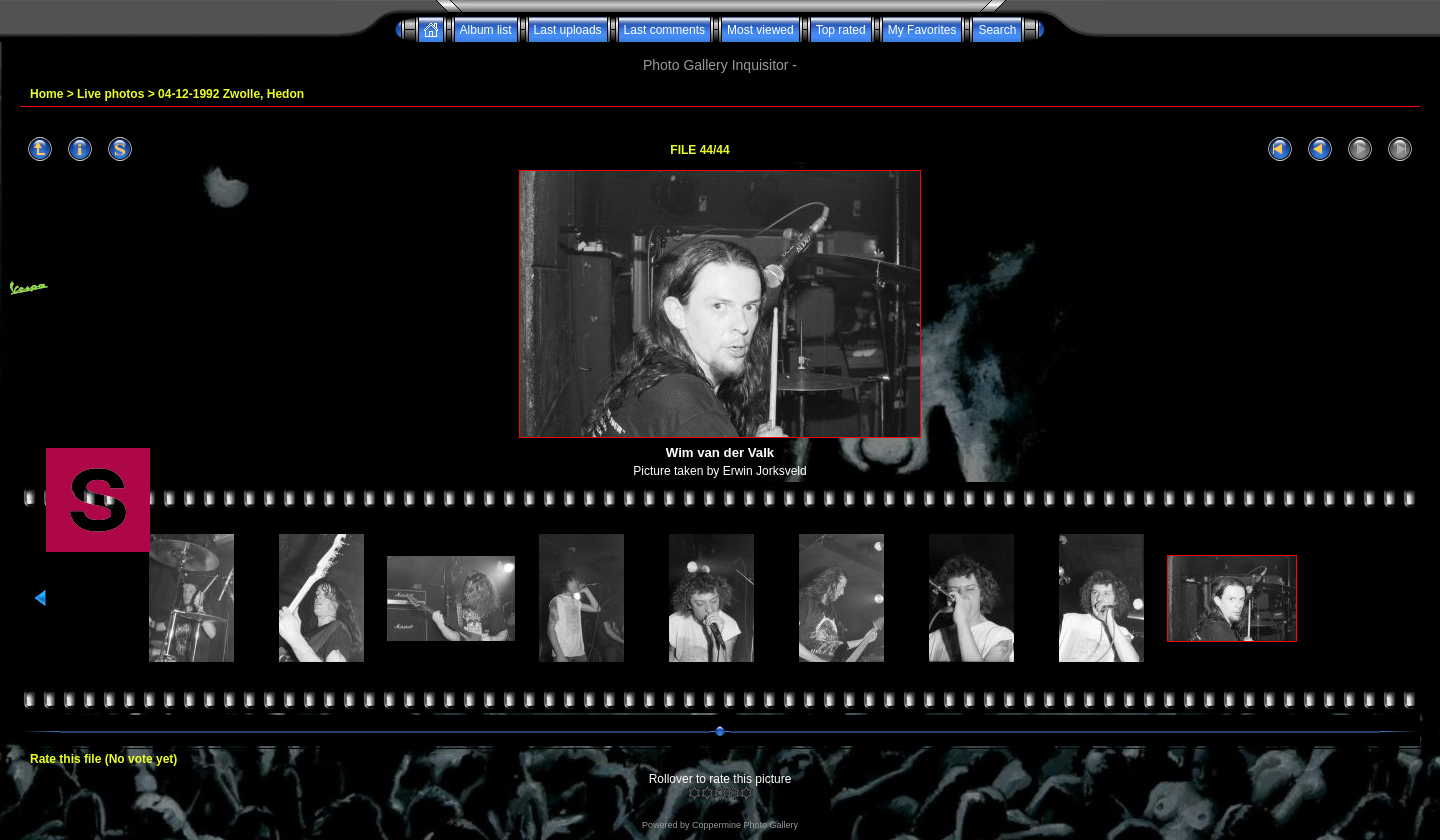  What do you see at coordinates (29, 288) in the screenshot?
I see `vespa brand logo` at bounding box center [29, 288].